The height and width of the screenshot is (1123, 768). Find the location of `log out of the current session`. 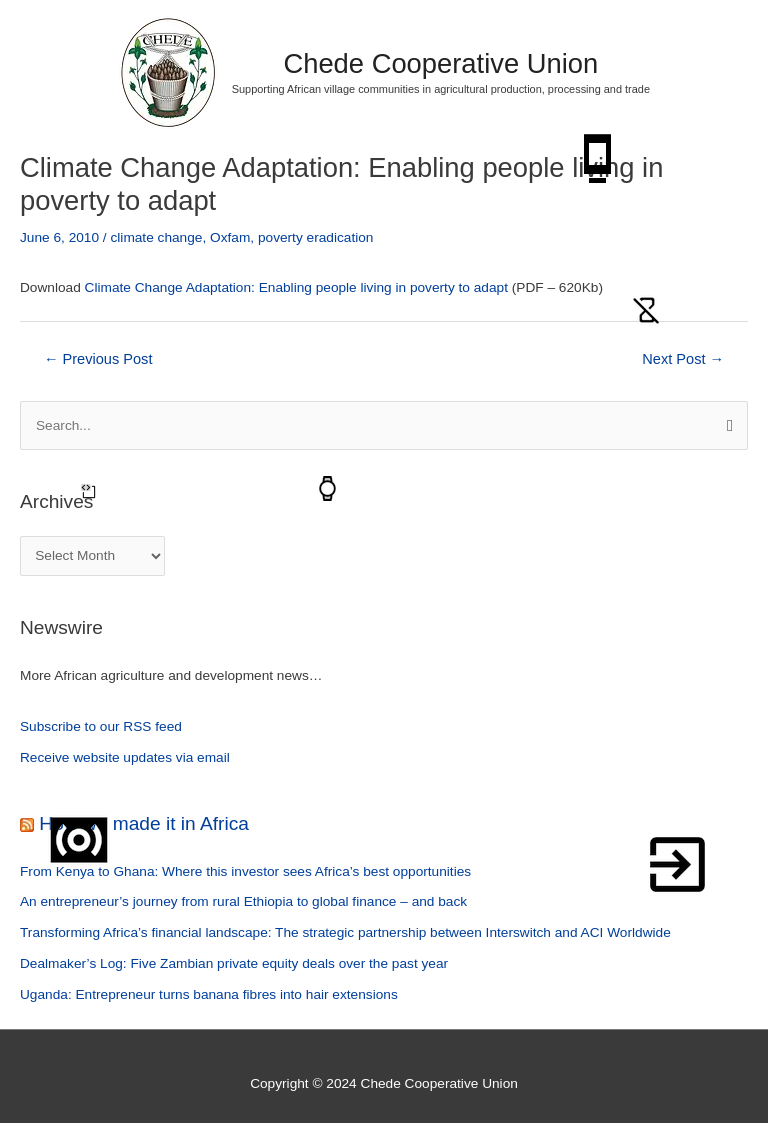

log out of the current session is located at coordinates (677, 864).